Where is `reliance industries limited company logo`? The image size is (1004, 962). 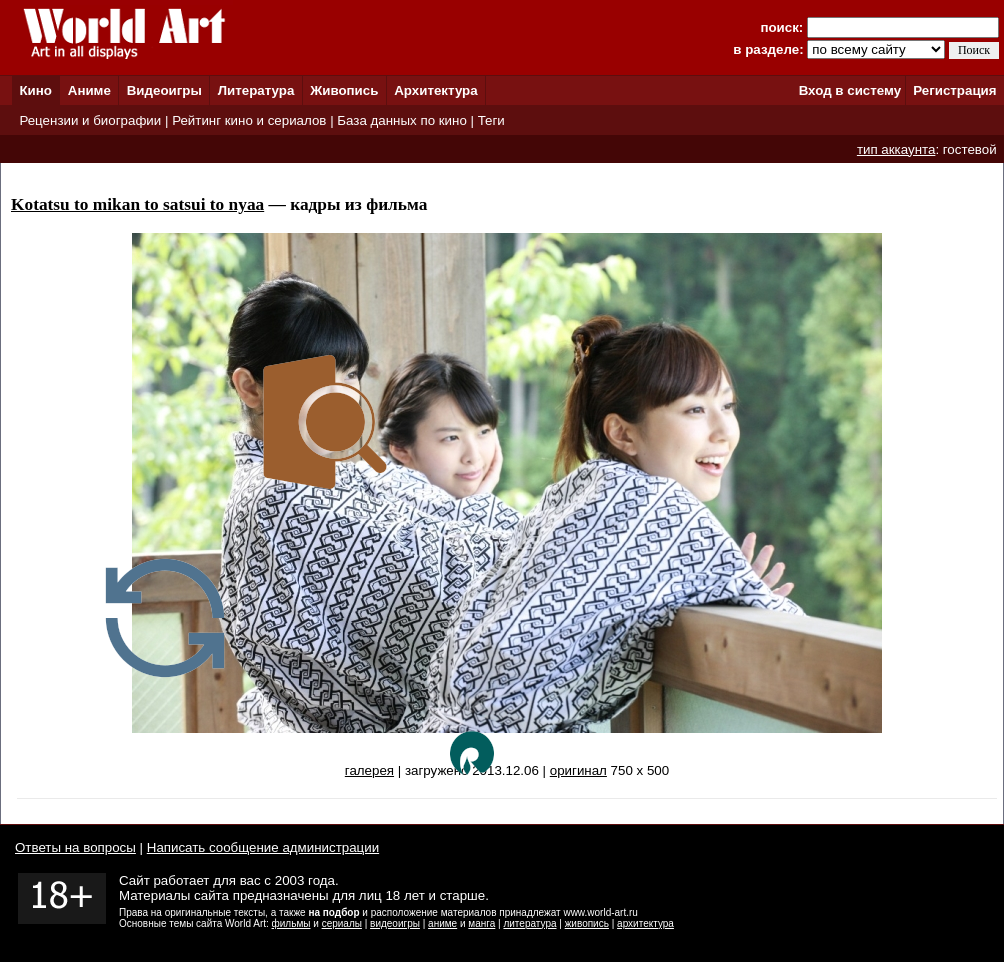 reliance industries limited company logo is located at coordinates (472, 753).